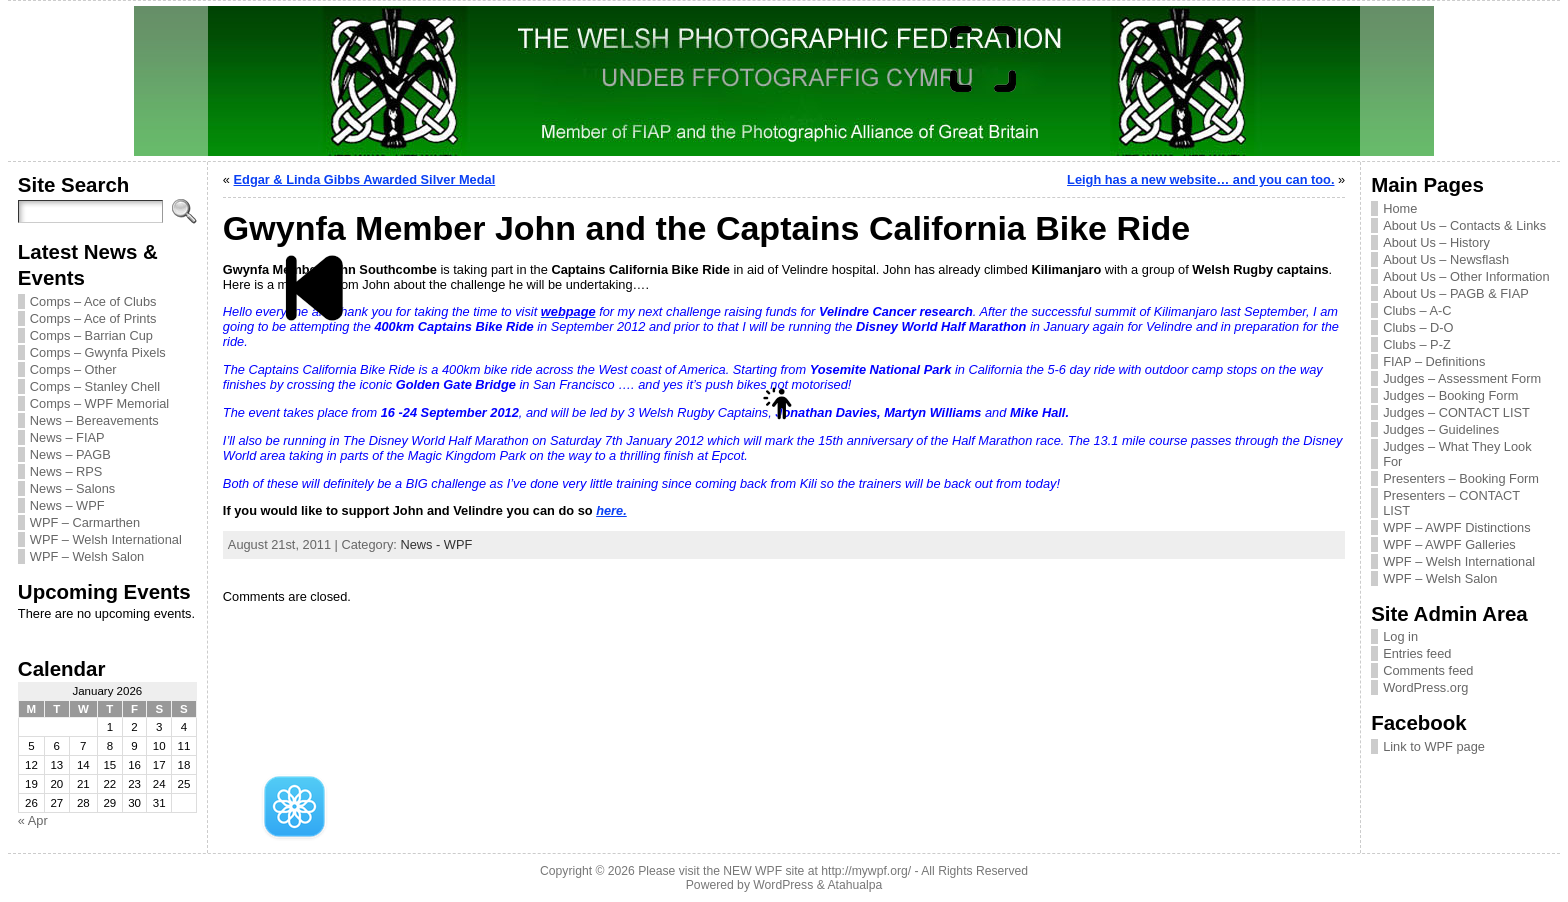  What do you see at coordinates (983, 59) in the screenshot?
I see `scan a QR code or barcode` at bounding box center [983, 59].